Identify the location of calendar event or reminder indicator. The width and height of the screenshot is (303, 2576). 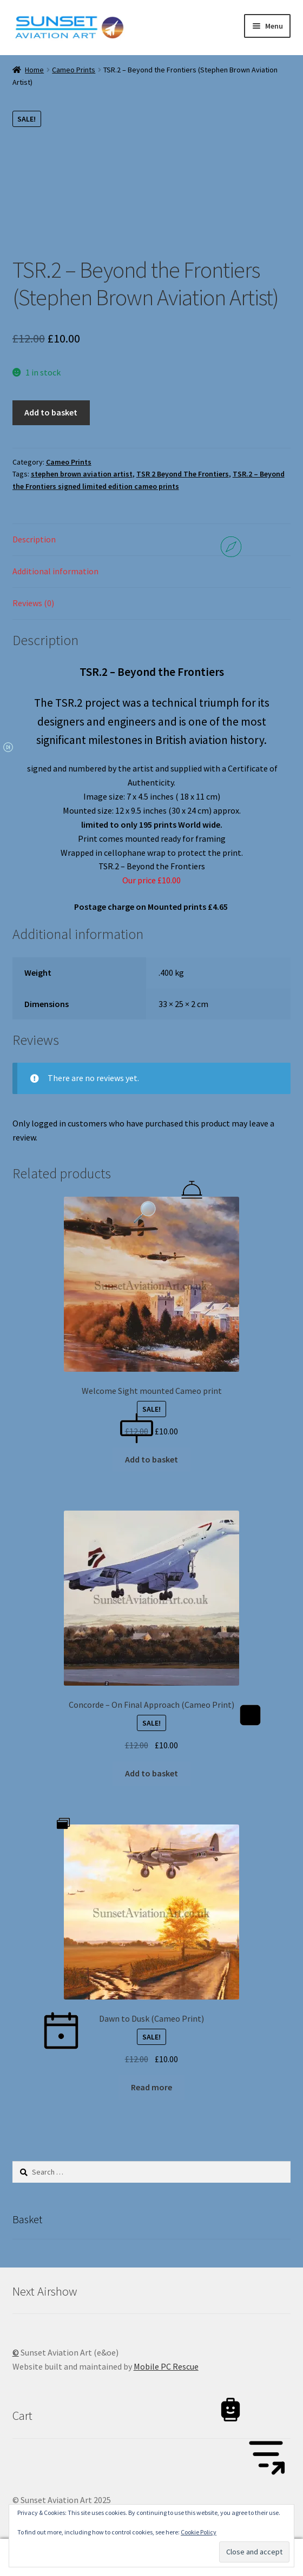
(61, 2032).